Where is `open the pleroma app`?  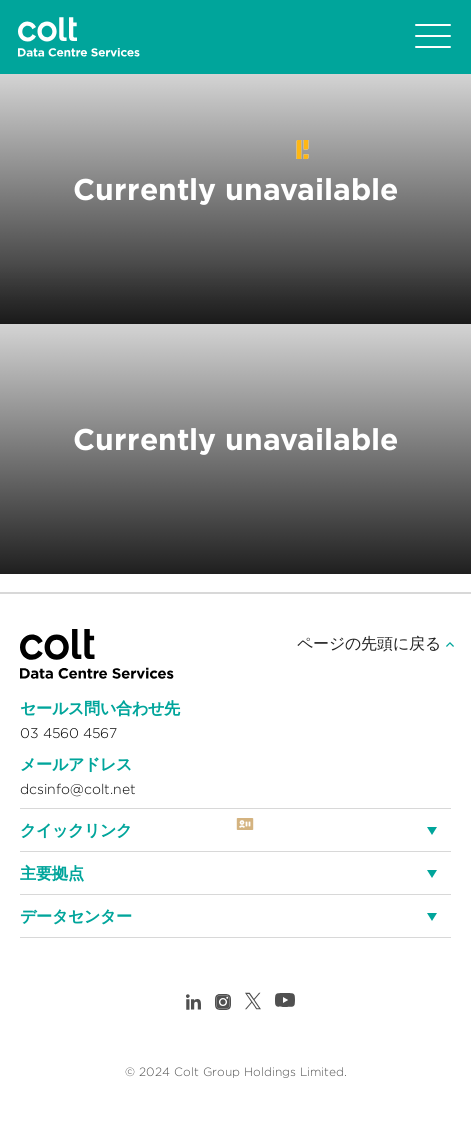
open the pleroma app is located at coordinates (302, 149).